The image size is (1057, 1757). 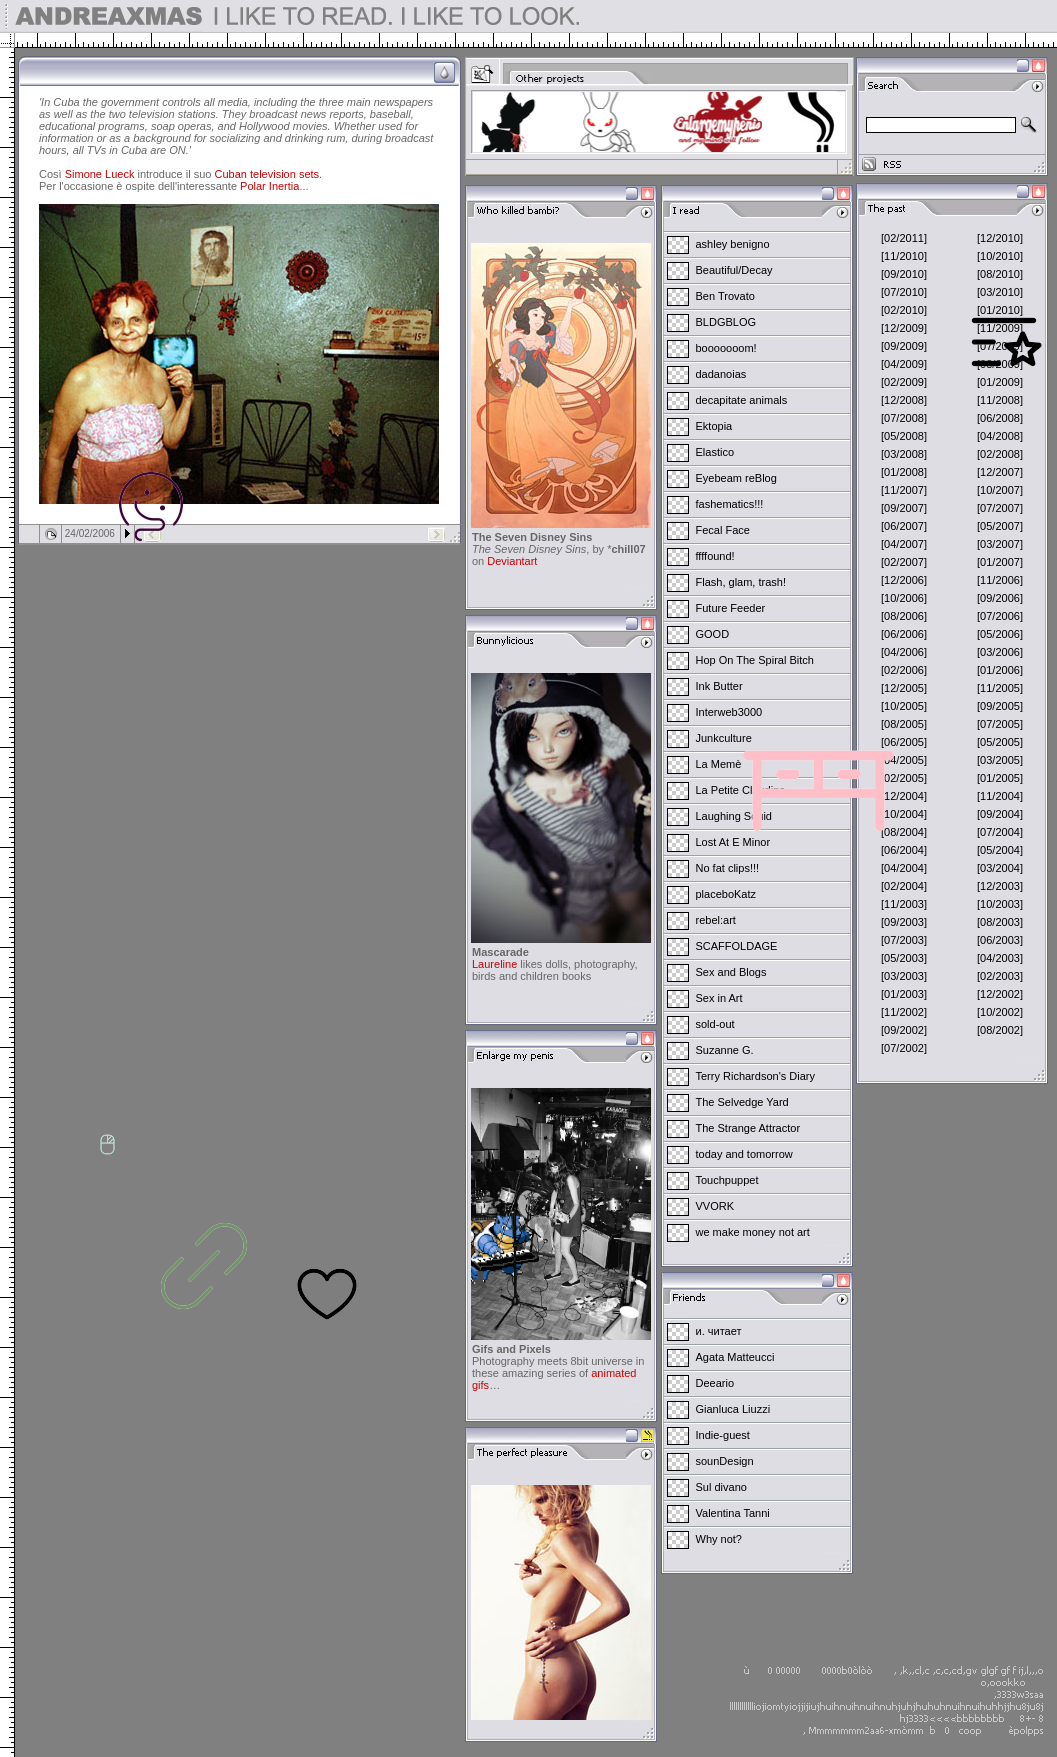 What do you see at coordinates (107, 1144) in the screenshot?
I see `right-click action indicator` at bounding box center [107, 1144].